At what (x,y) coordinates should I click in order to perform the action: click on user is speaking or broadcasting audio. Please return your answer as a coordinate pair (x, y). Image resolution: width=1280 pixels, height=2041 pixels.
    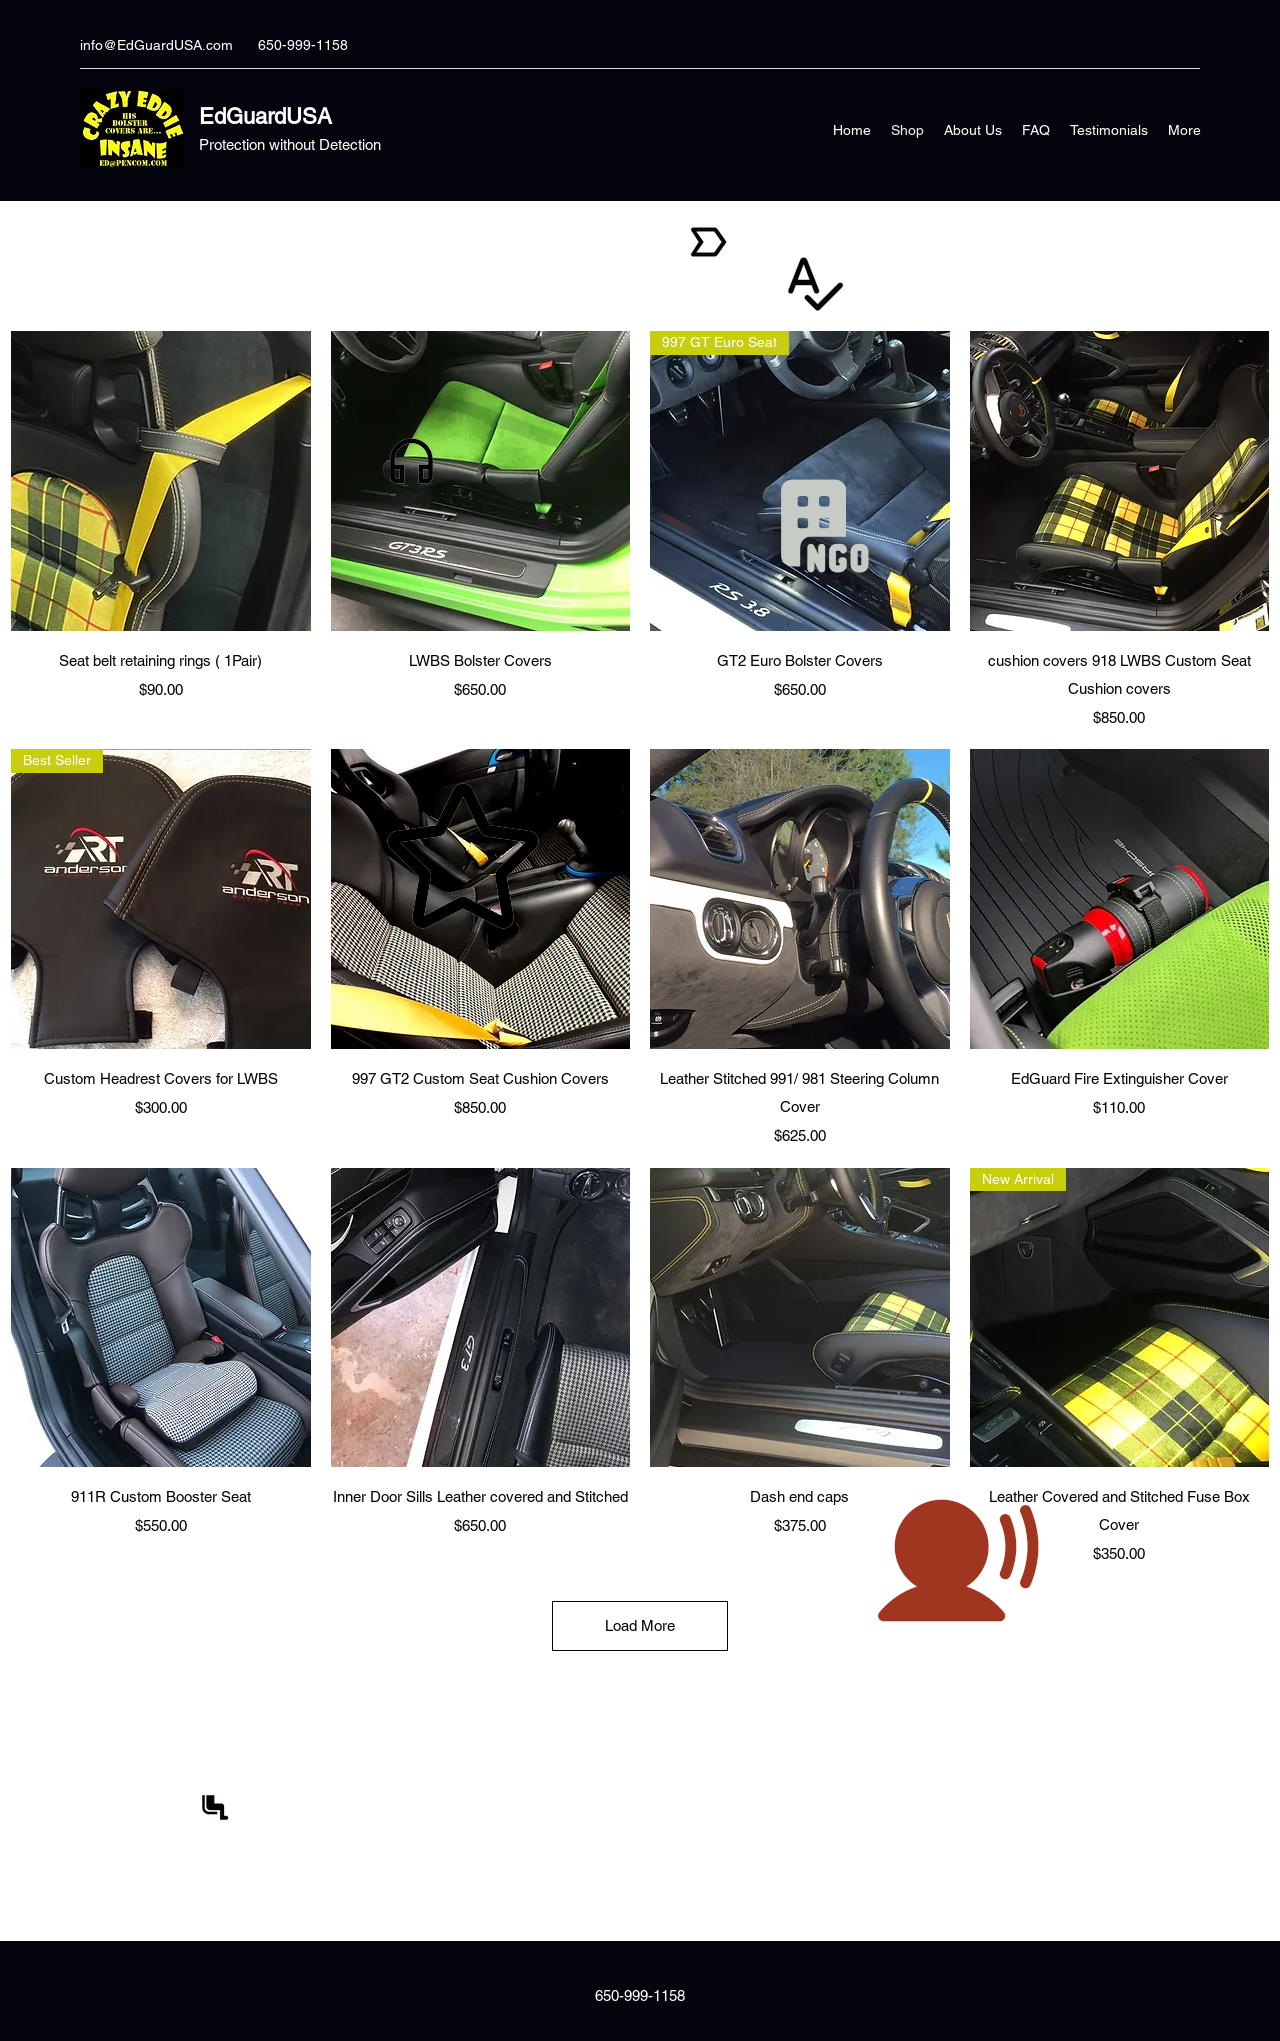
    Looking at the image, I should click on (955, 1560).